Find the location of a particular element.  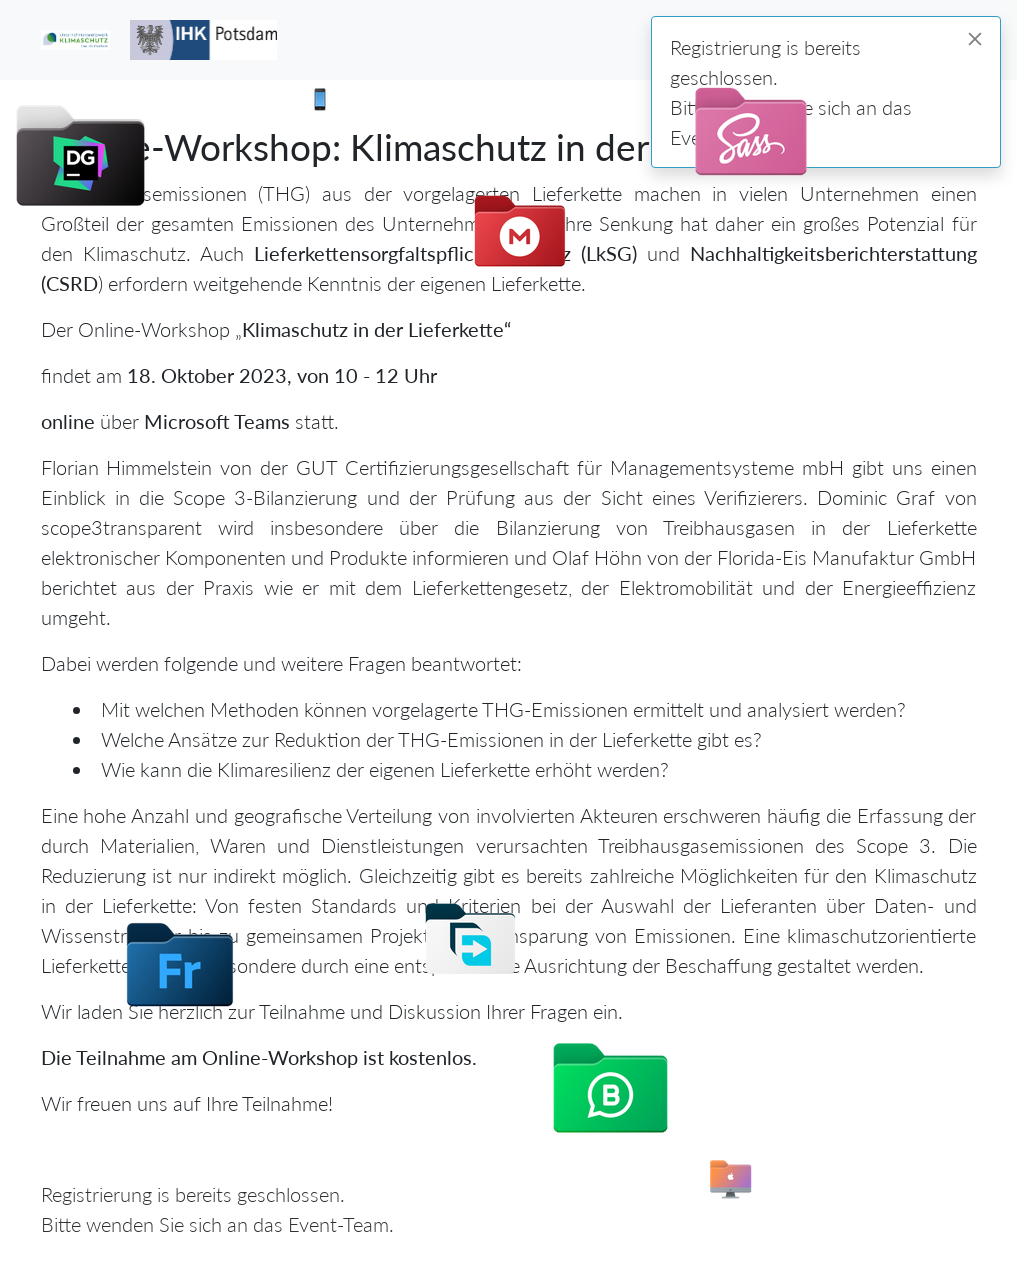

open JetBrains DataGrip project folder is located at coordinates (80, 159).